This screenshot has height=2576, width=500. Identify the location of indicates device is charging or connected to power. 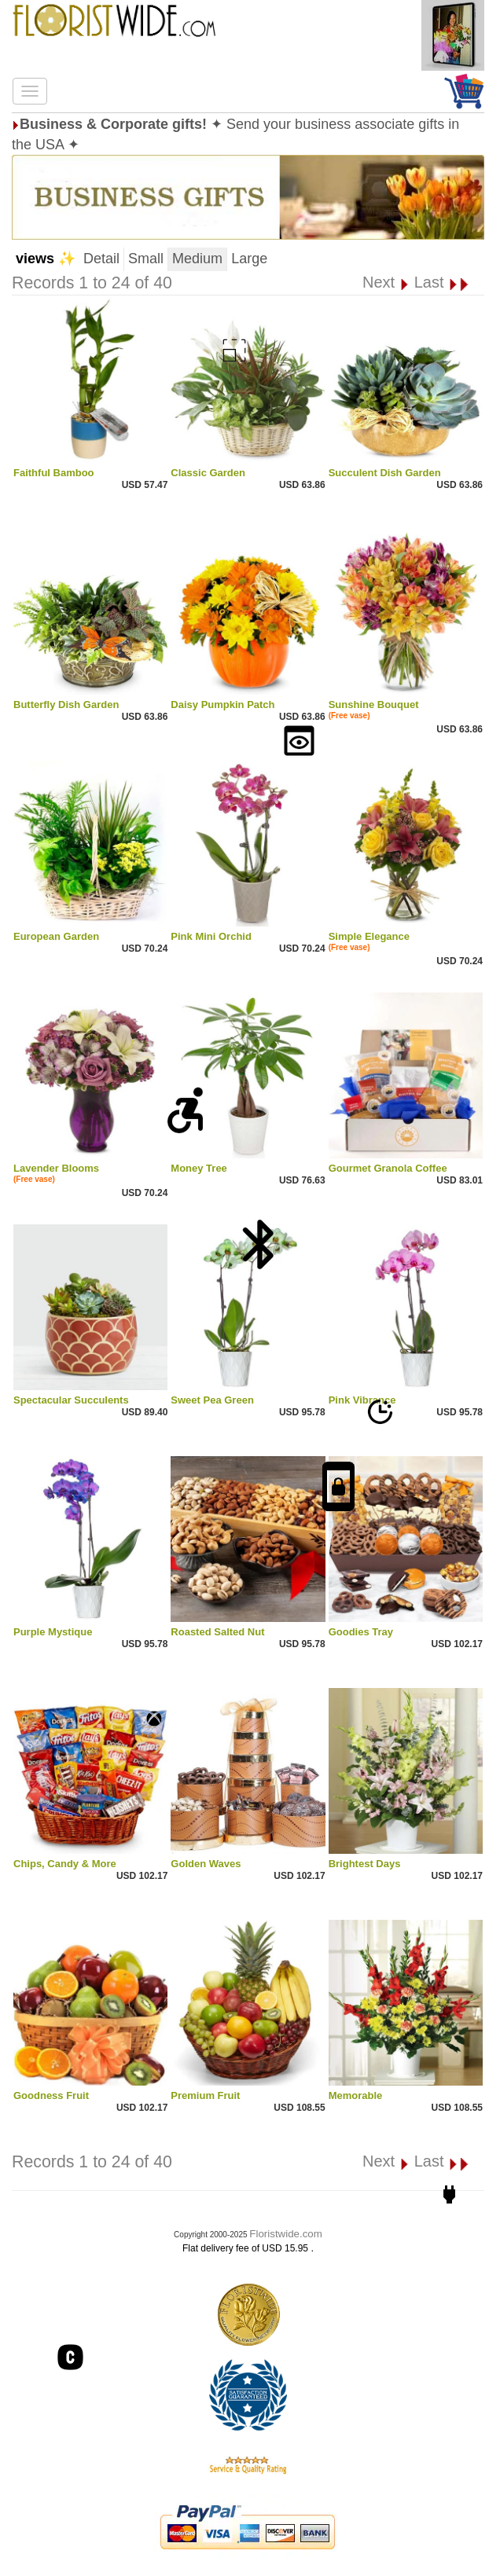
(449, 2194).